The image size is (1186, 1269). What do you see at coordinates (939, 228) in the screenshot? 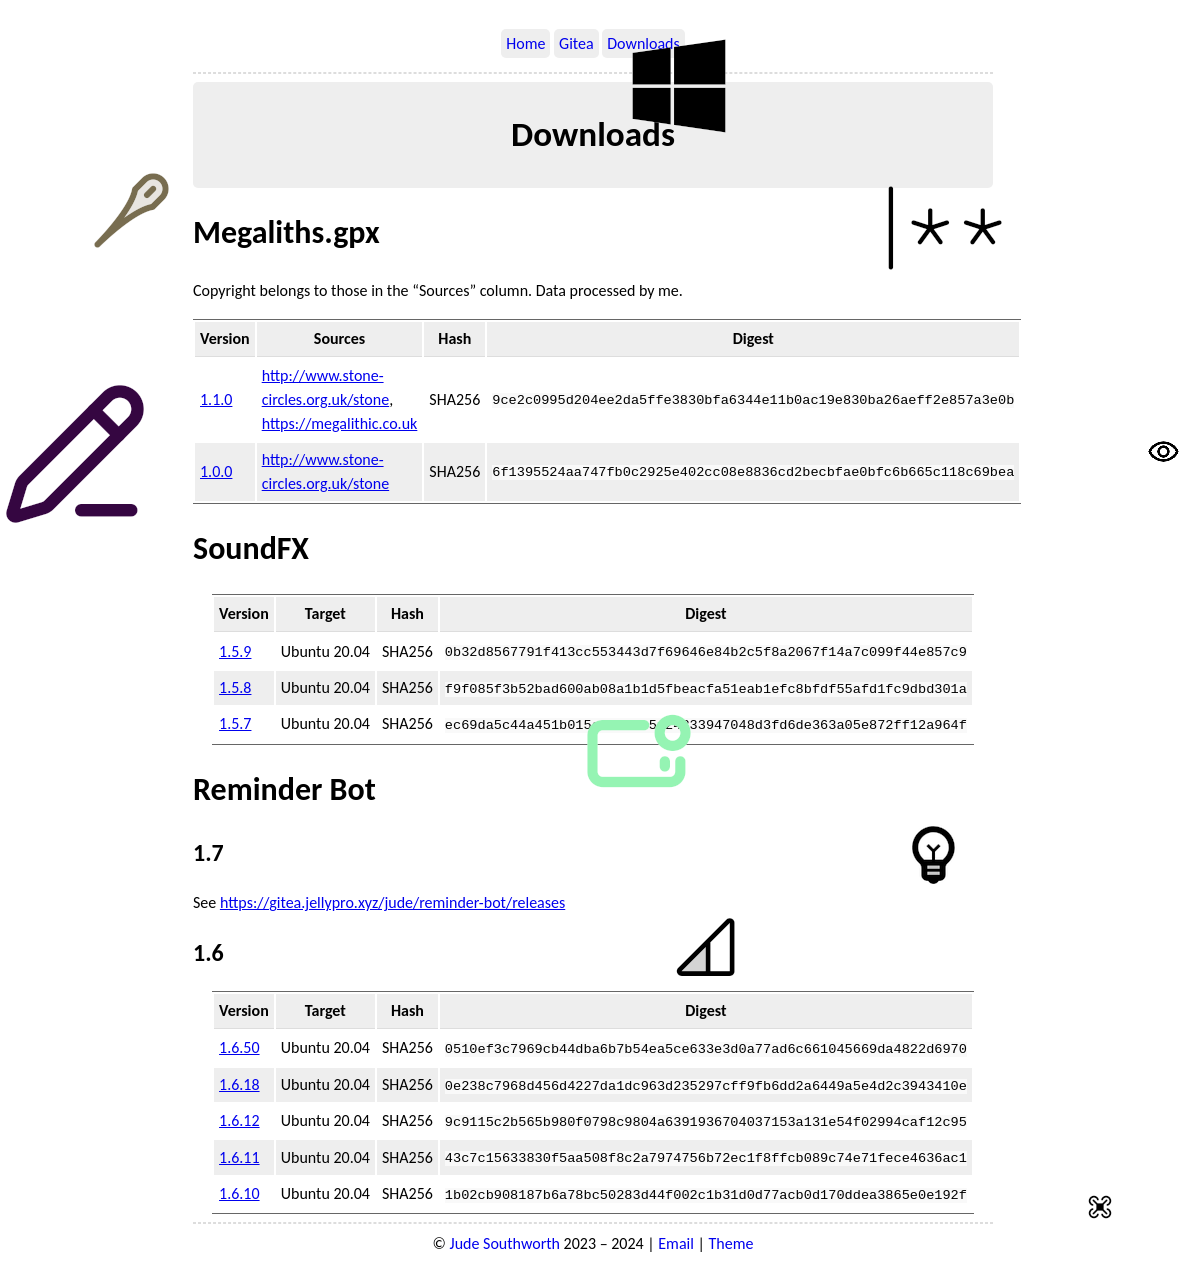
I see `enter or view password field` at bounding box center [939, 228].